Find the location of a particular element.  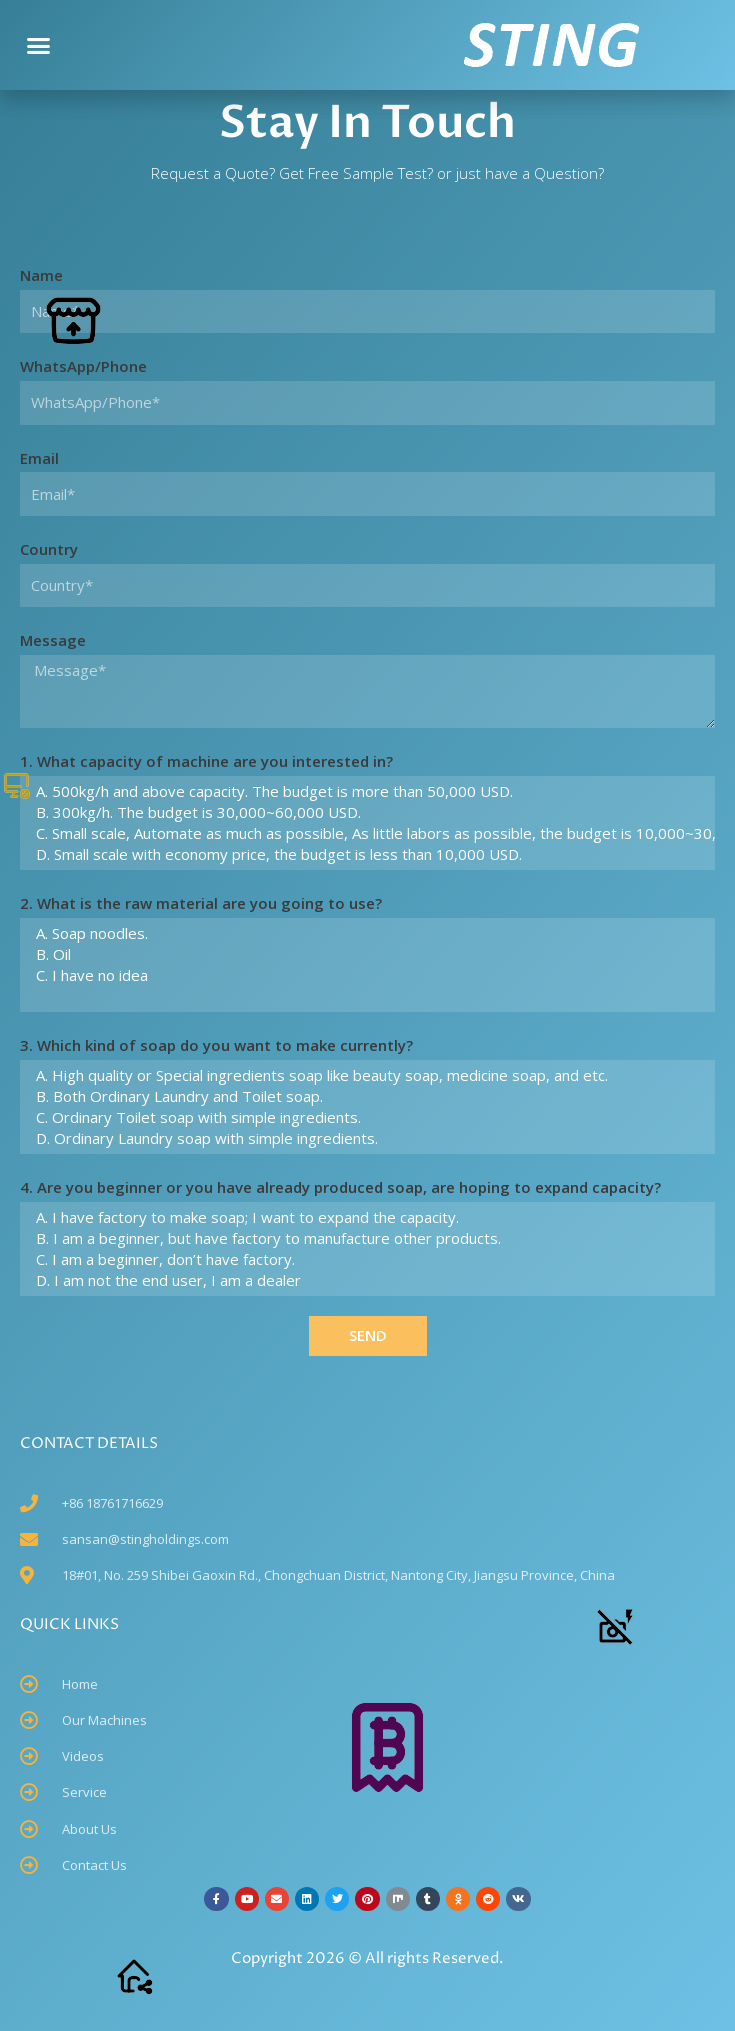

view bitcoin transaction receipt is located at coordinates (387, 1747).